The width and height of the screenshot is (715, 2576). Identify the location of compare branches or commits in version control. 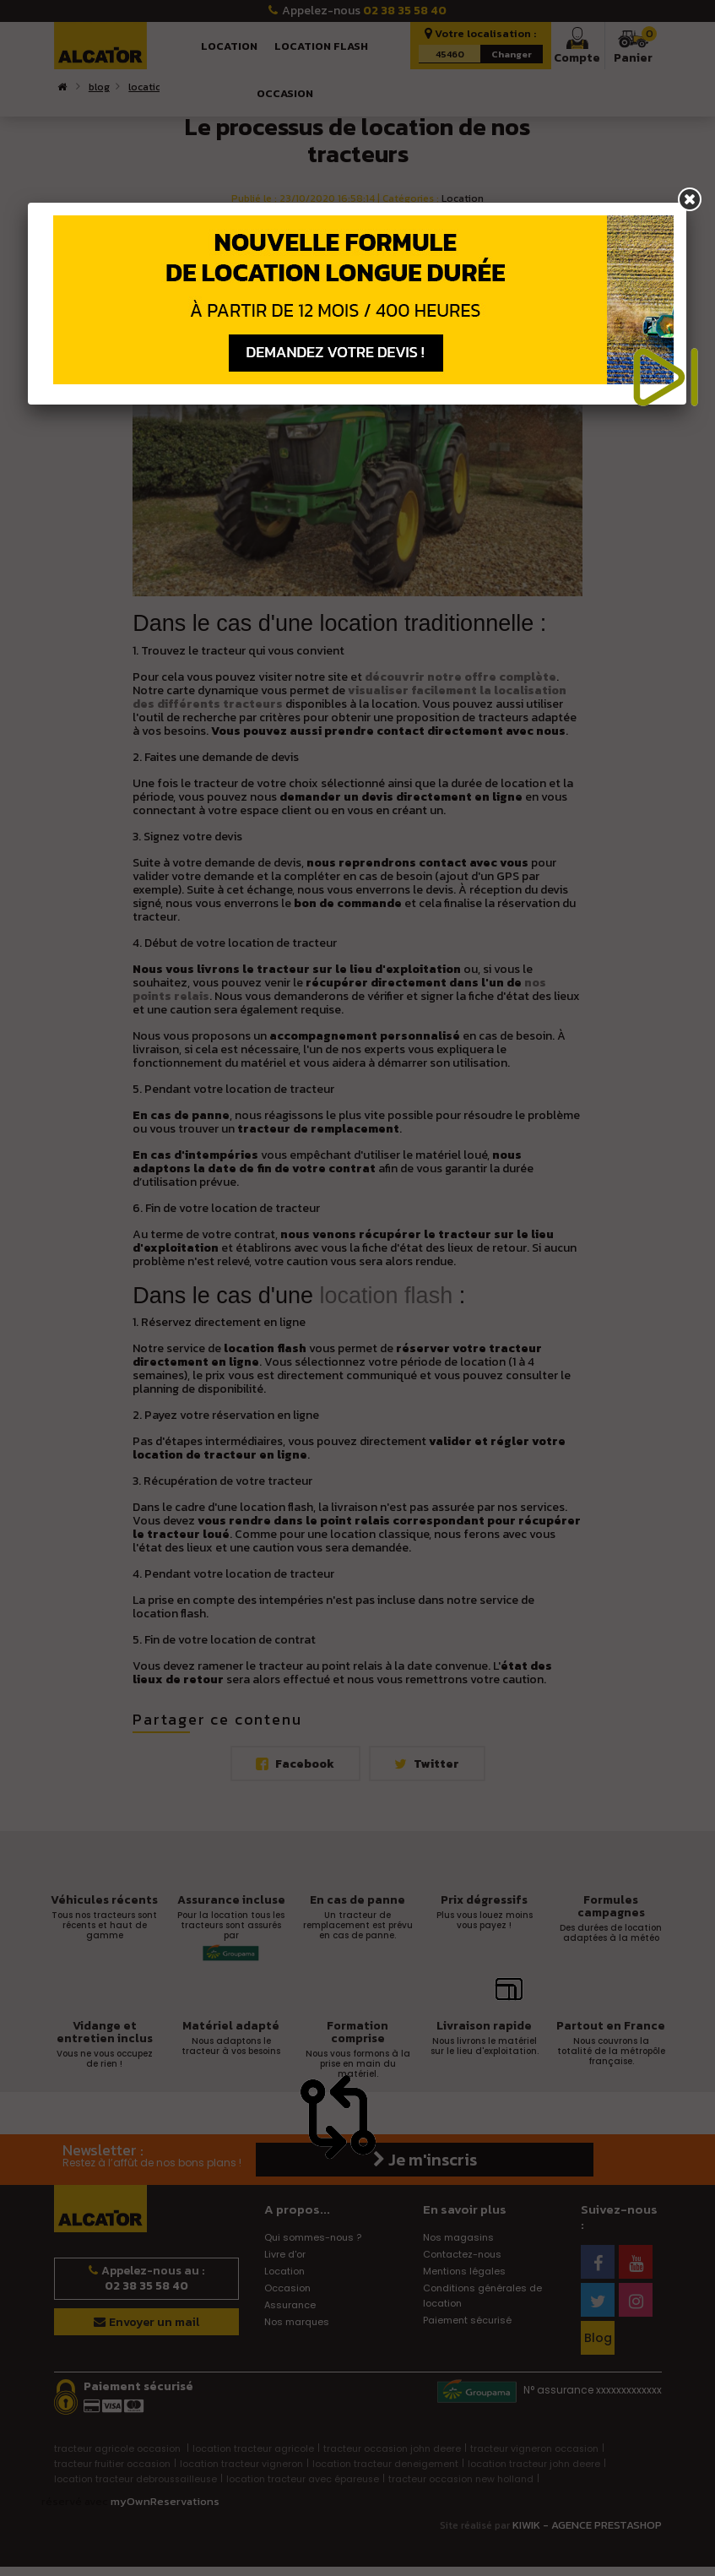
(338, 2117).